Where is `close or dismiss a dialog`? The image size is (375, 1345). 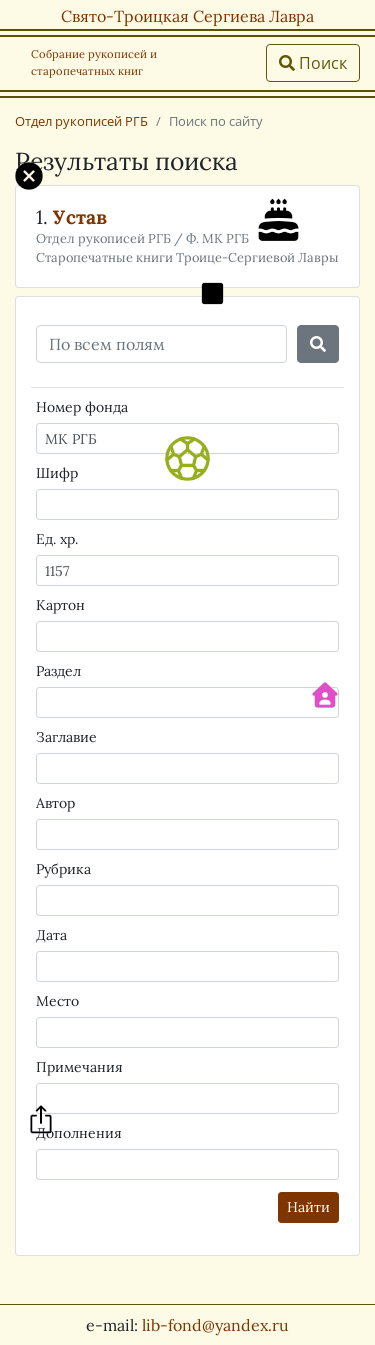
close or dismiss a dialog is located at coordinates (29, 176).